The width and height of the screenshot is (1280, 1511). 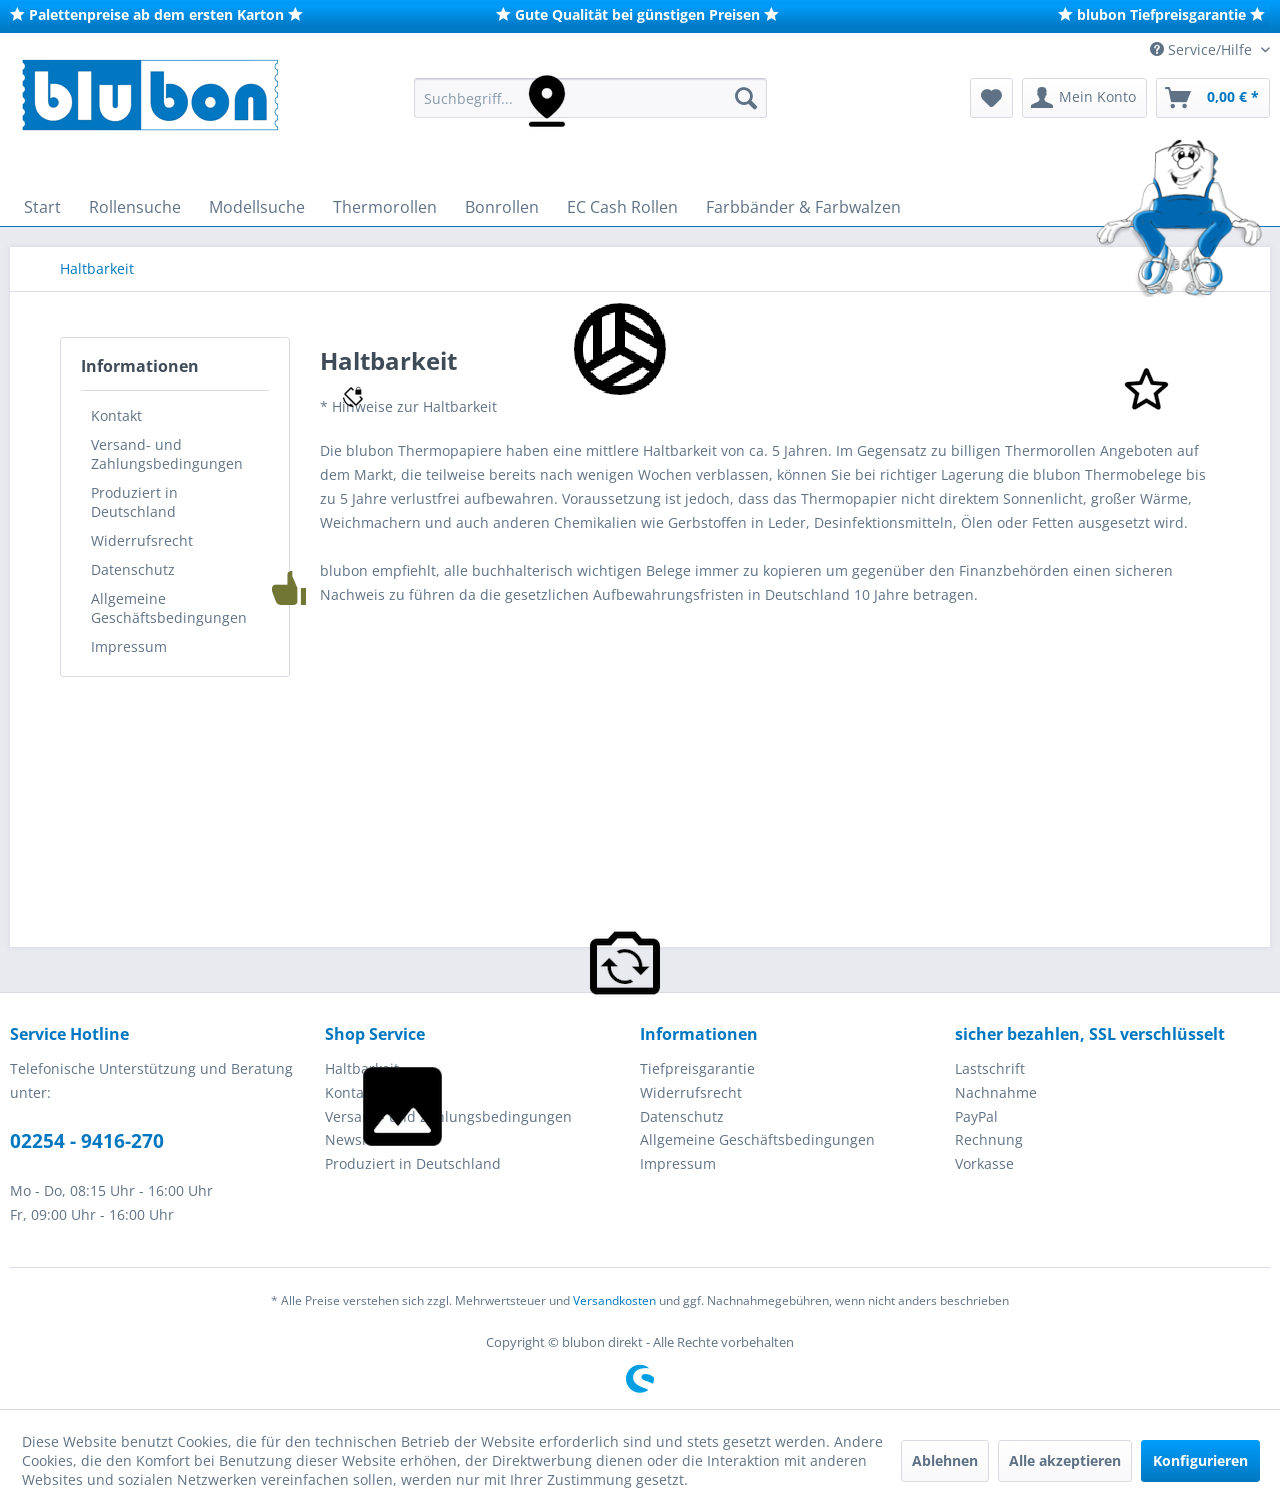 What do you see at coordinates (620, 349) in the screenshot?
I see `access volleyball or sports content` at bounding box center [620, 349].